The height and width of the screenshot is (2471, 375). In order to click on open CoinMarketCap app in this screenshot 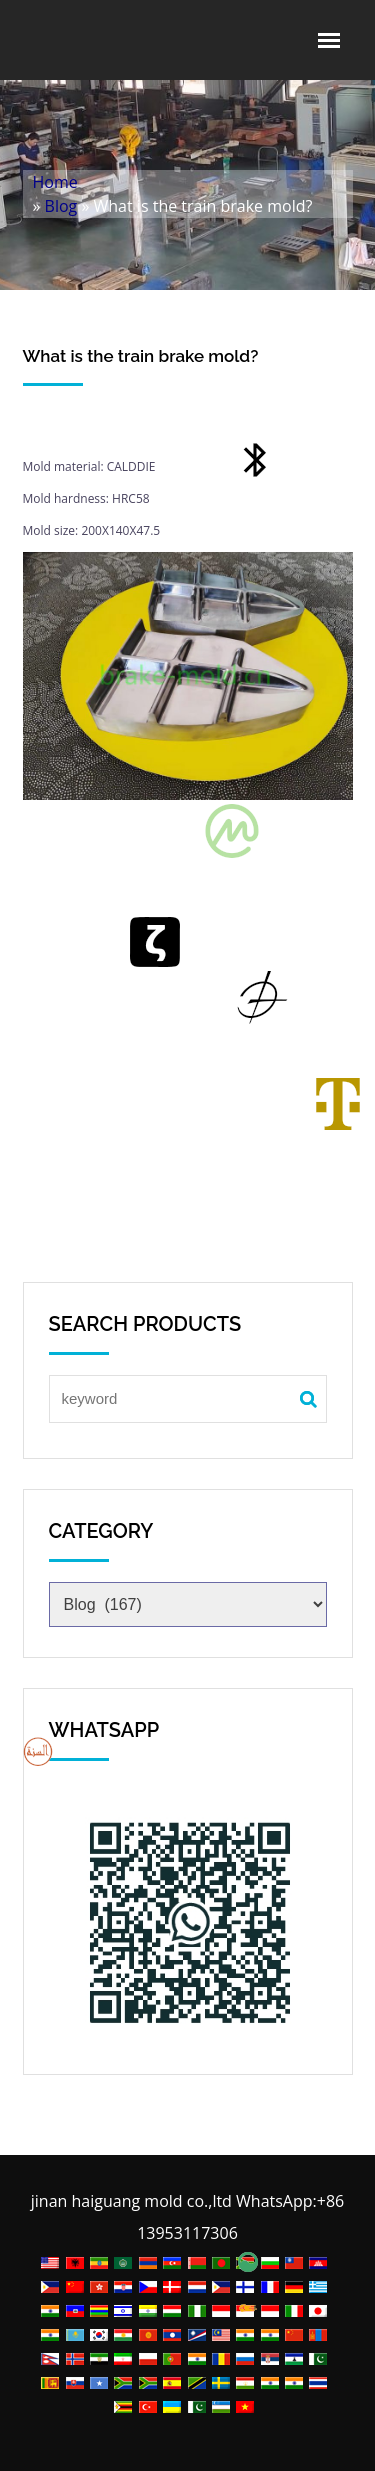, I will do `click(232, 831)`.